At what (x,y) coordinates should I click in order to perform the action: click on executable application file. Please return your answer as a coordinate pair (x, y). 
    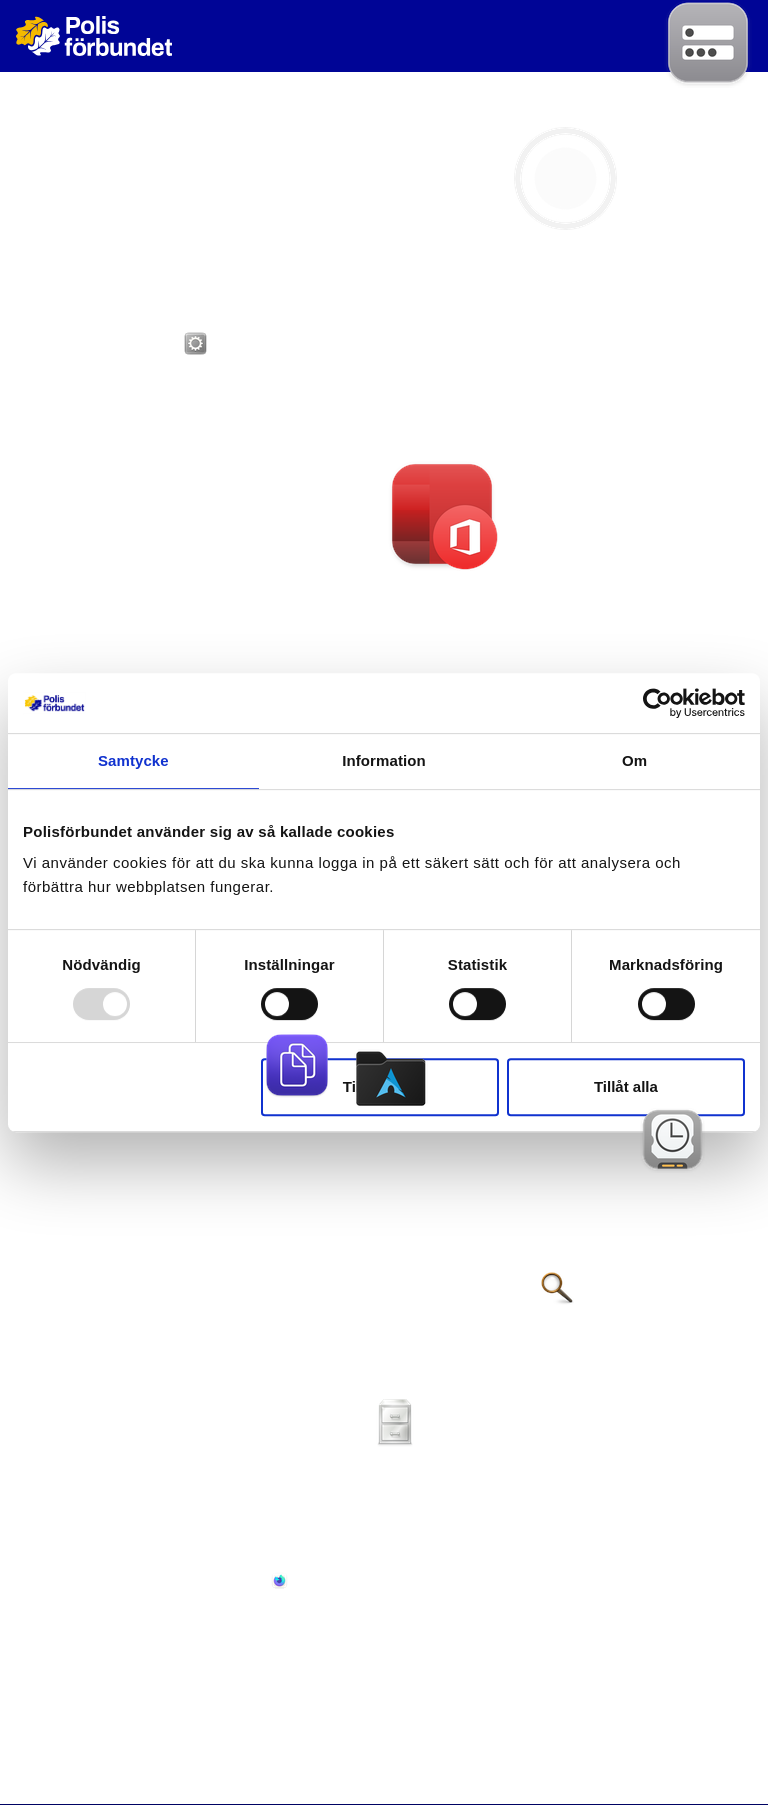
    Looking at the image, I should click on (195, 343).